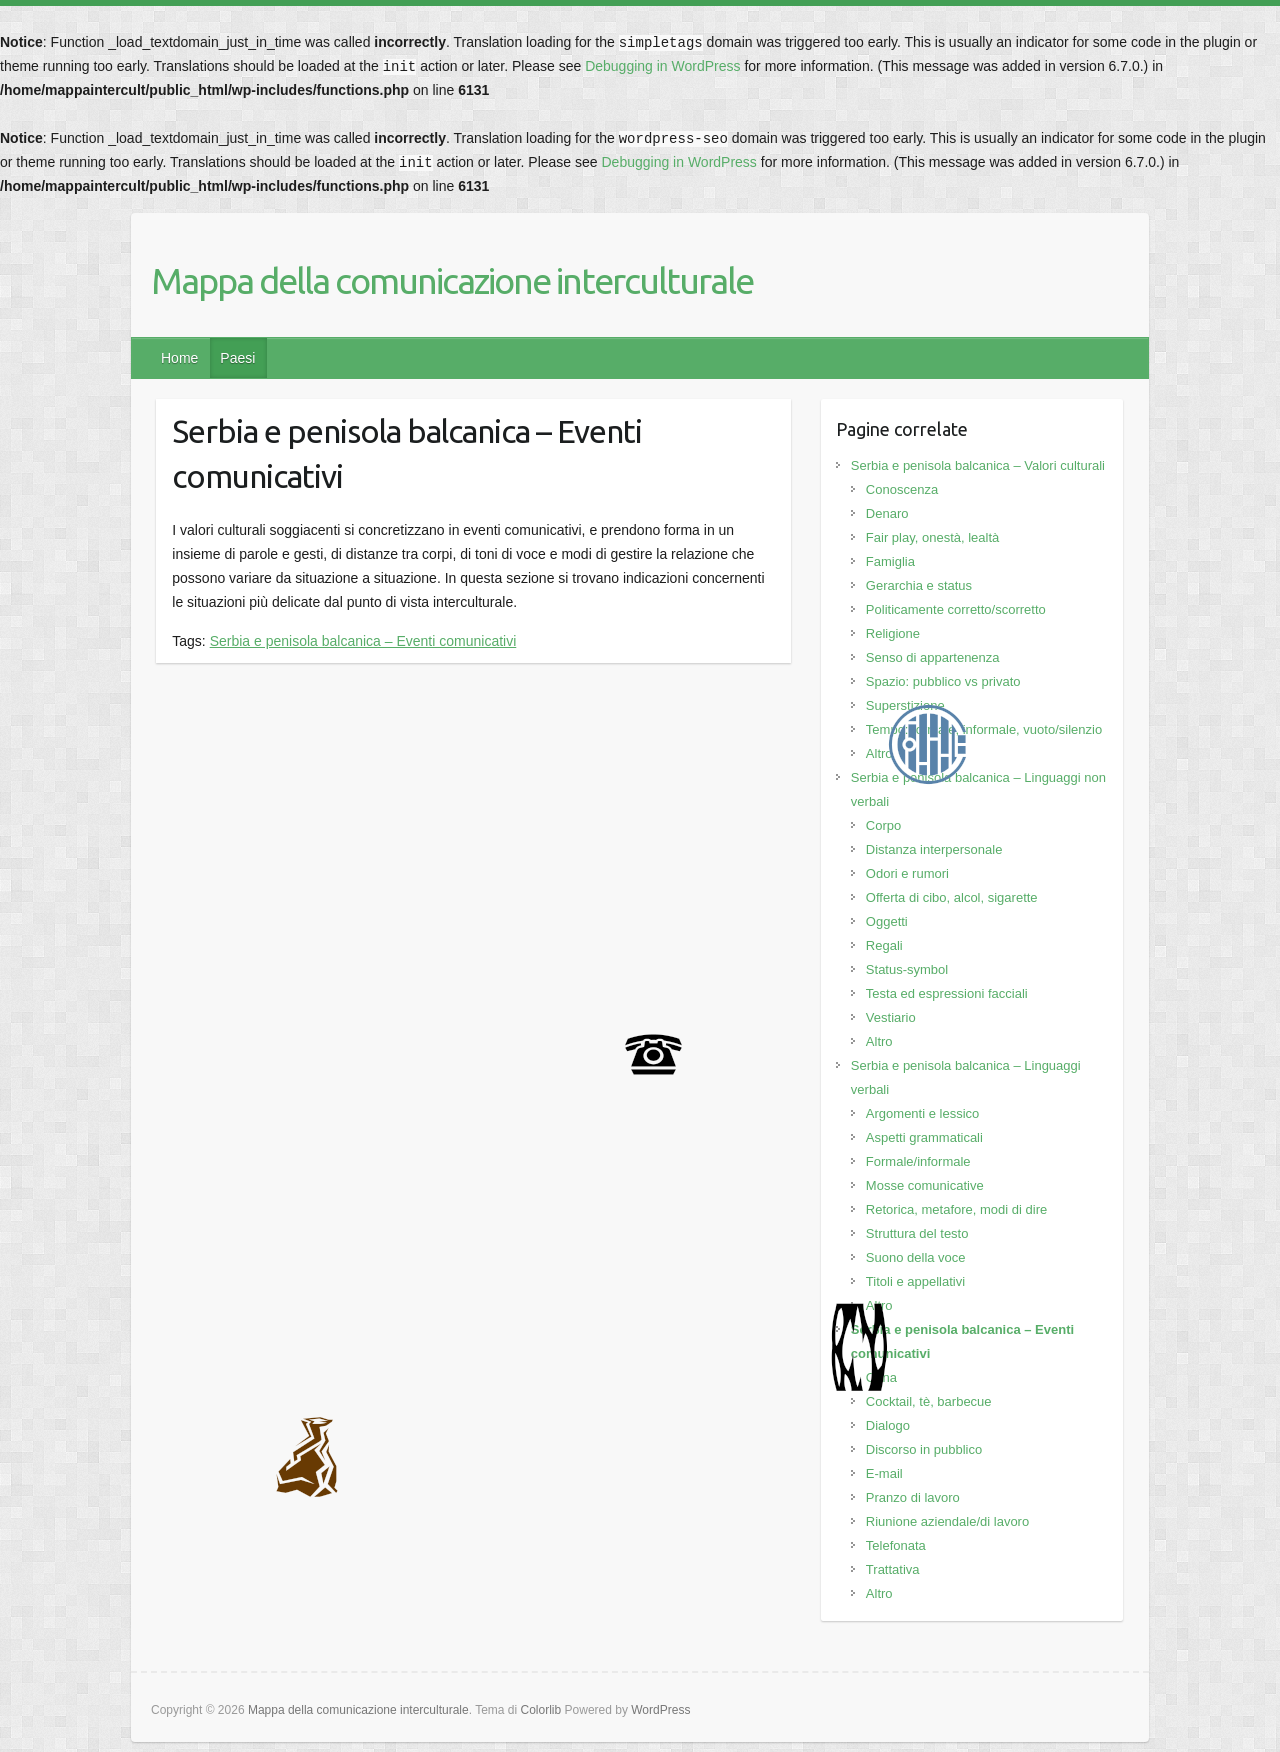  I want to click on indicates item has been discarded or trashed, so click(307, 1457).